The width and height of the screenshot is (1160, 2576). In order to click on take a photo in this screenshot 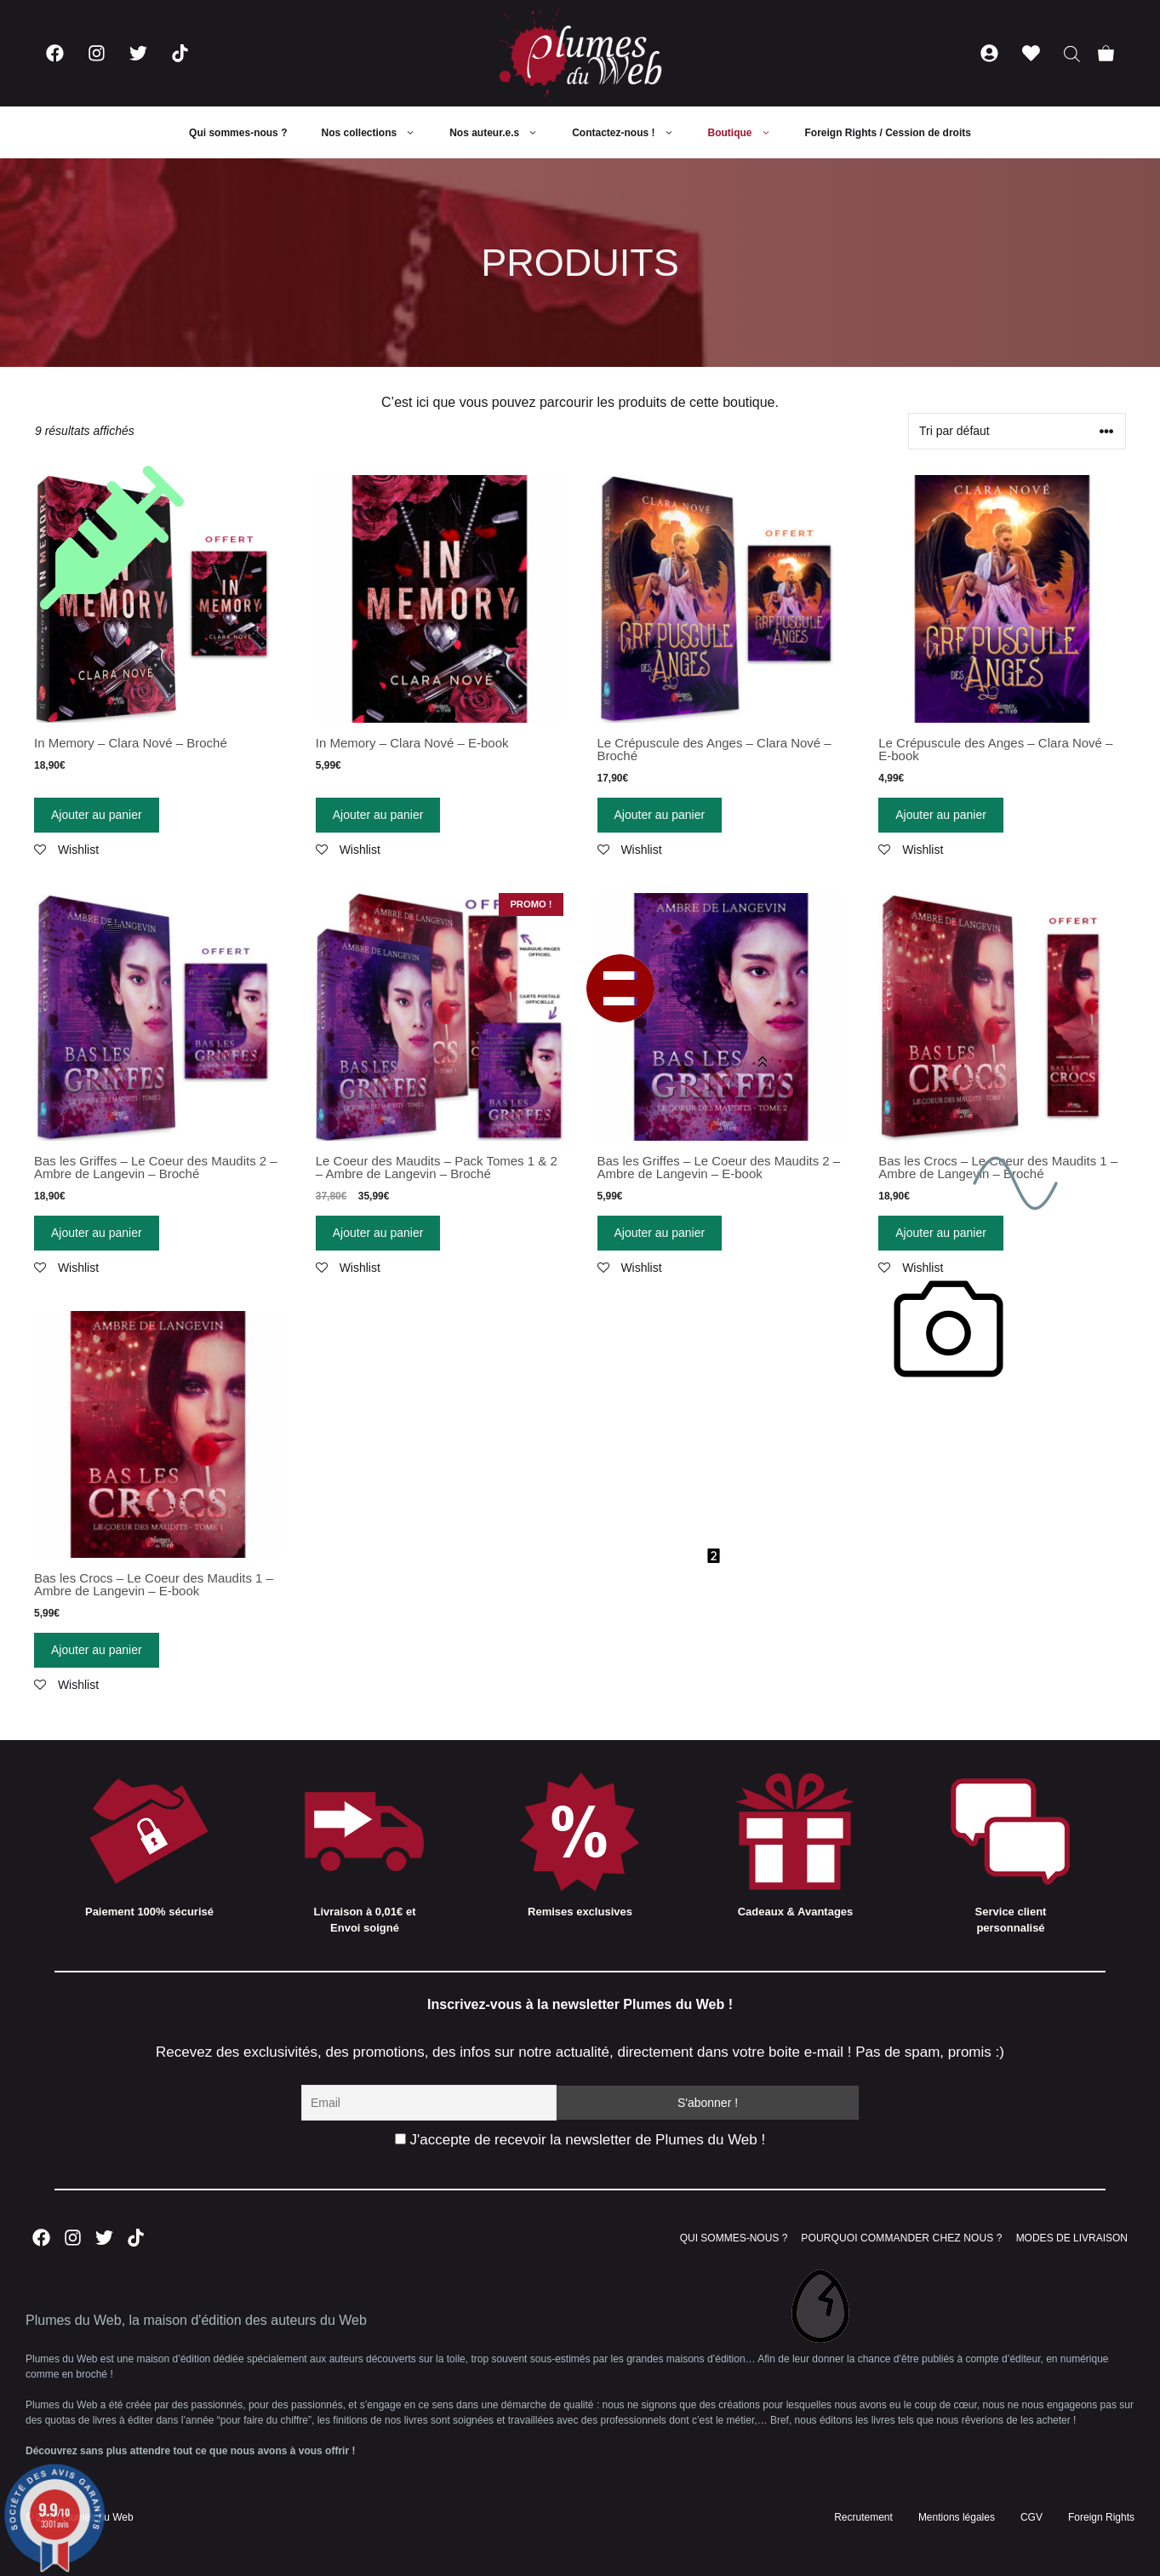, I will do `click(948, 1331)`.